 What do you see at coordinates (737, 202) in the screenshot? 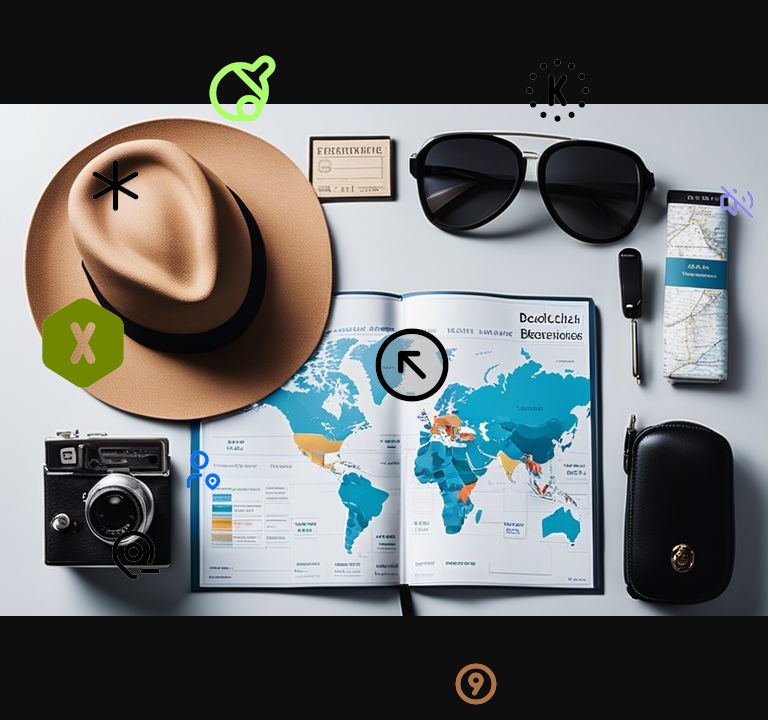
I see `mute audio or sound` at bounding box center [737, 202].